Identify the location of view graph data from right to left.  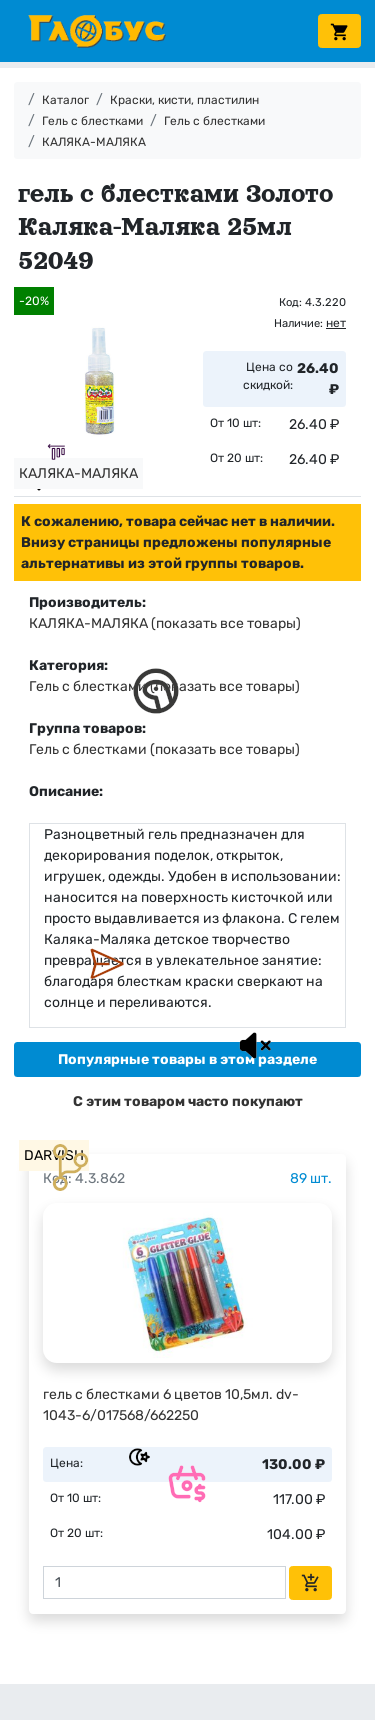
(56, 451).